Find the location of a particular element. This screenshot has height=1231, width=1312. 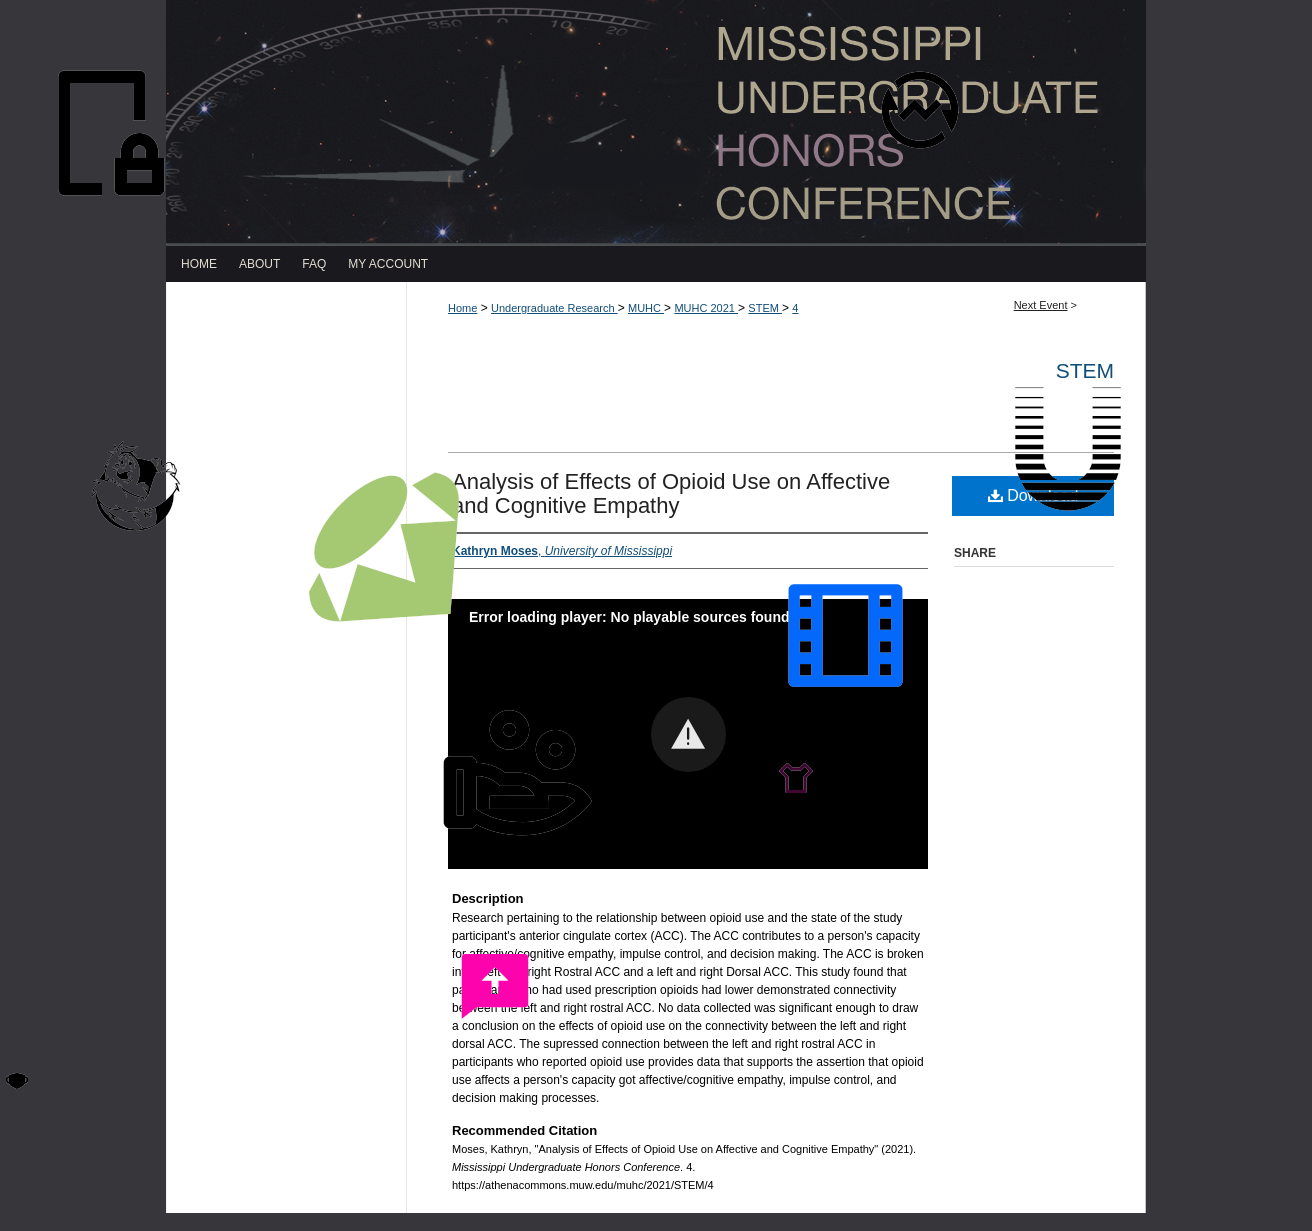

uniregistry brand logo is located at coordinates (1068, 449).